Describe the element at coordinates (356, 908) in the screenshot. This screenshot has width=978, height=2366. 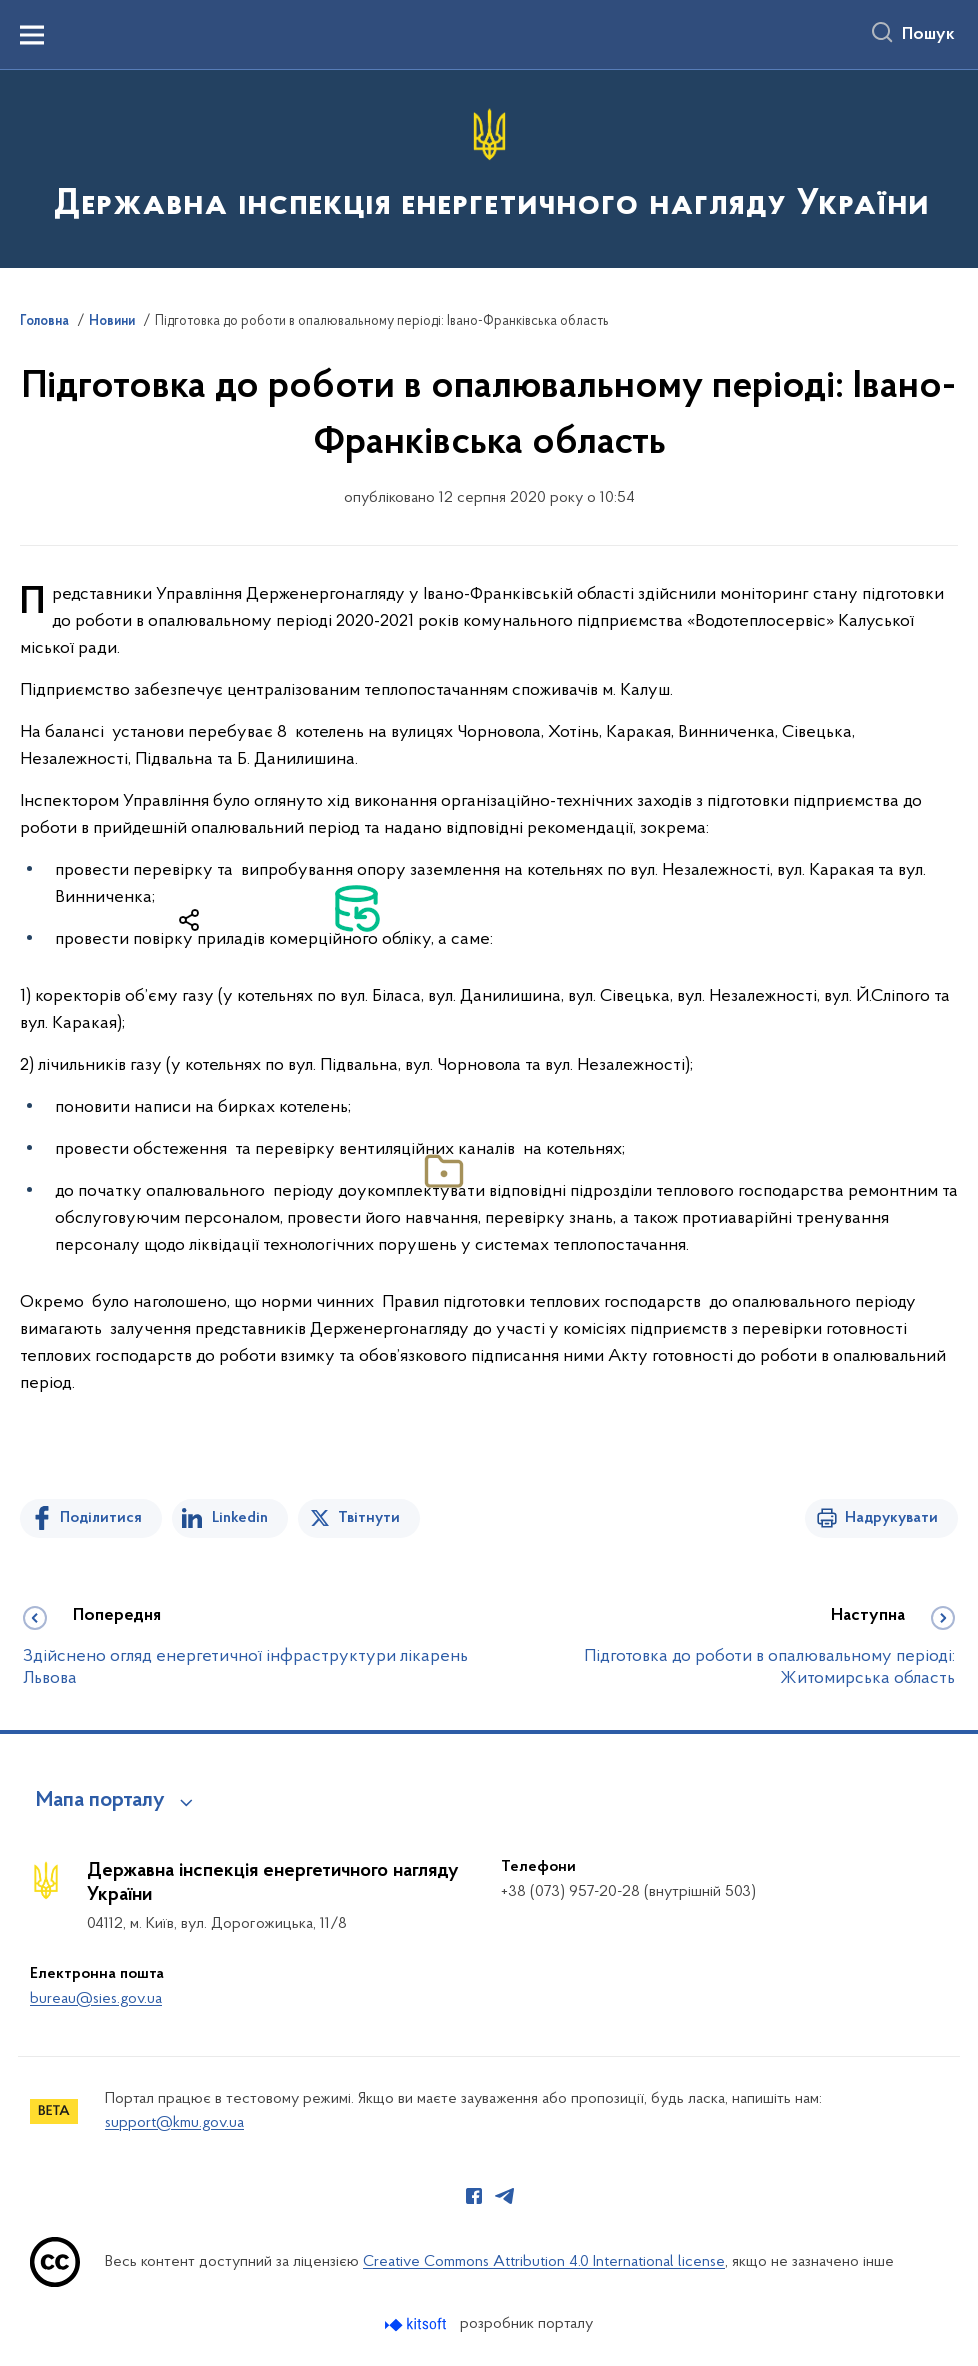
I see `restore database from backup` at that location.